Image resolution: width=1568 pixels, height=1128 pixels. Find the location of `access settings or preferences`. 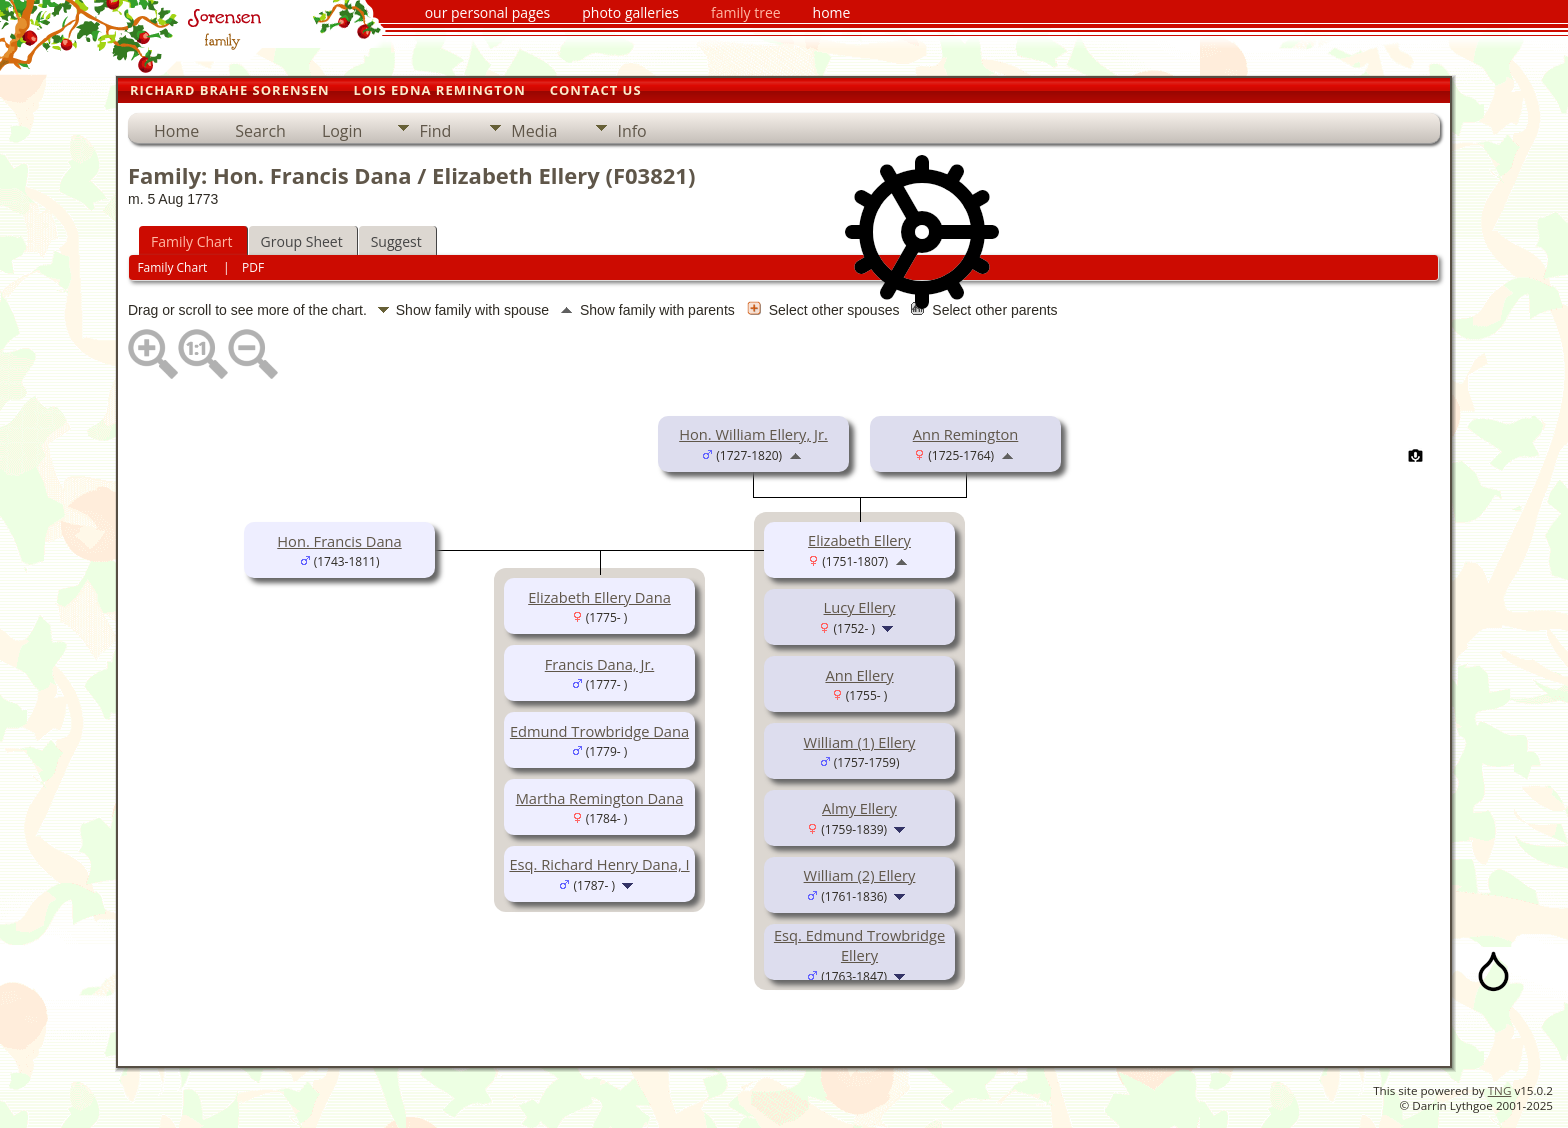

access settings or preferences is located at coordinates (922, 232).